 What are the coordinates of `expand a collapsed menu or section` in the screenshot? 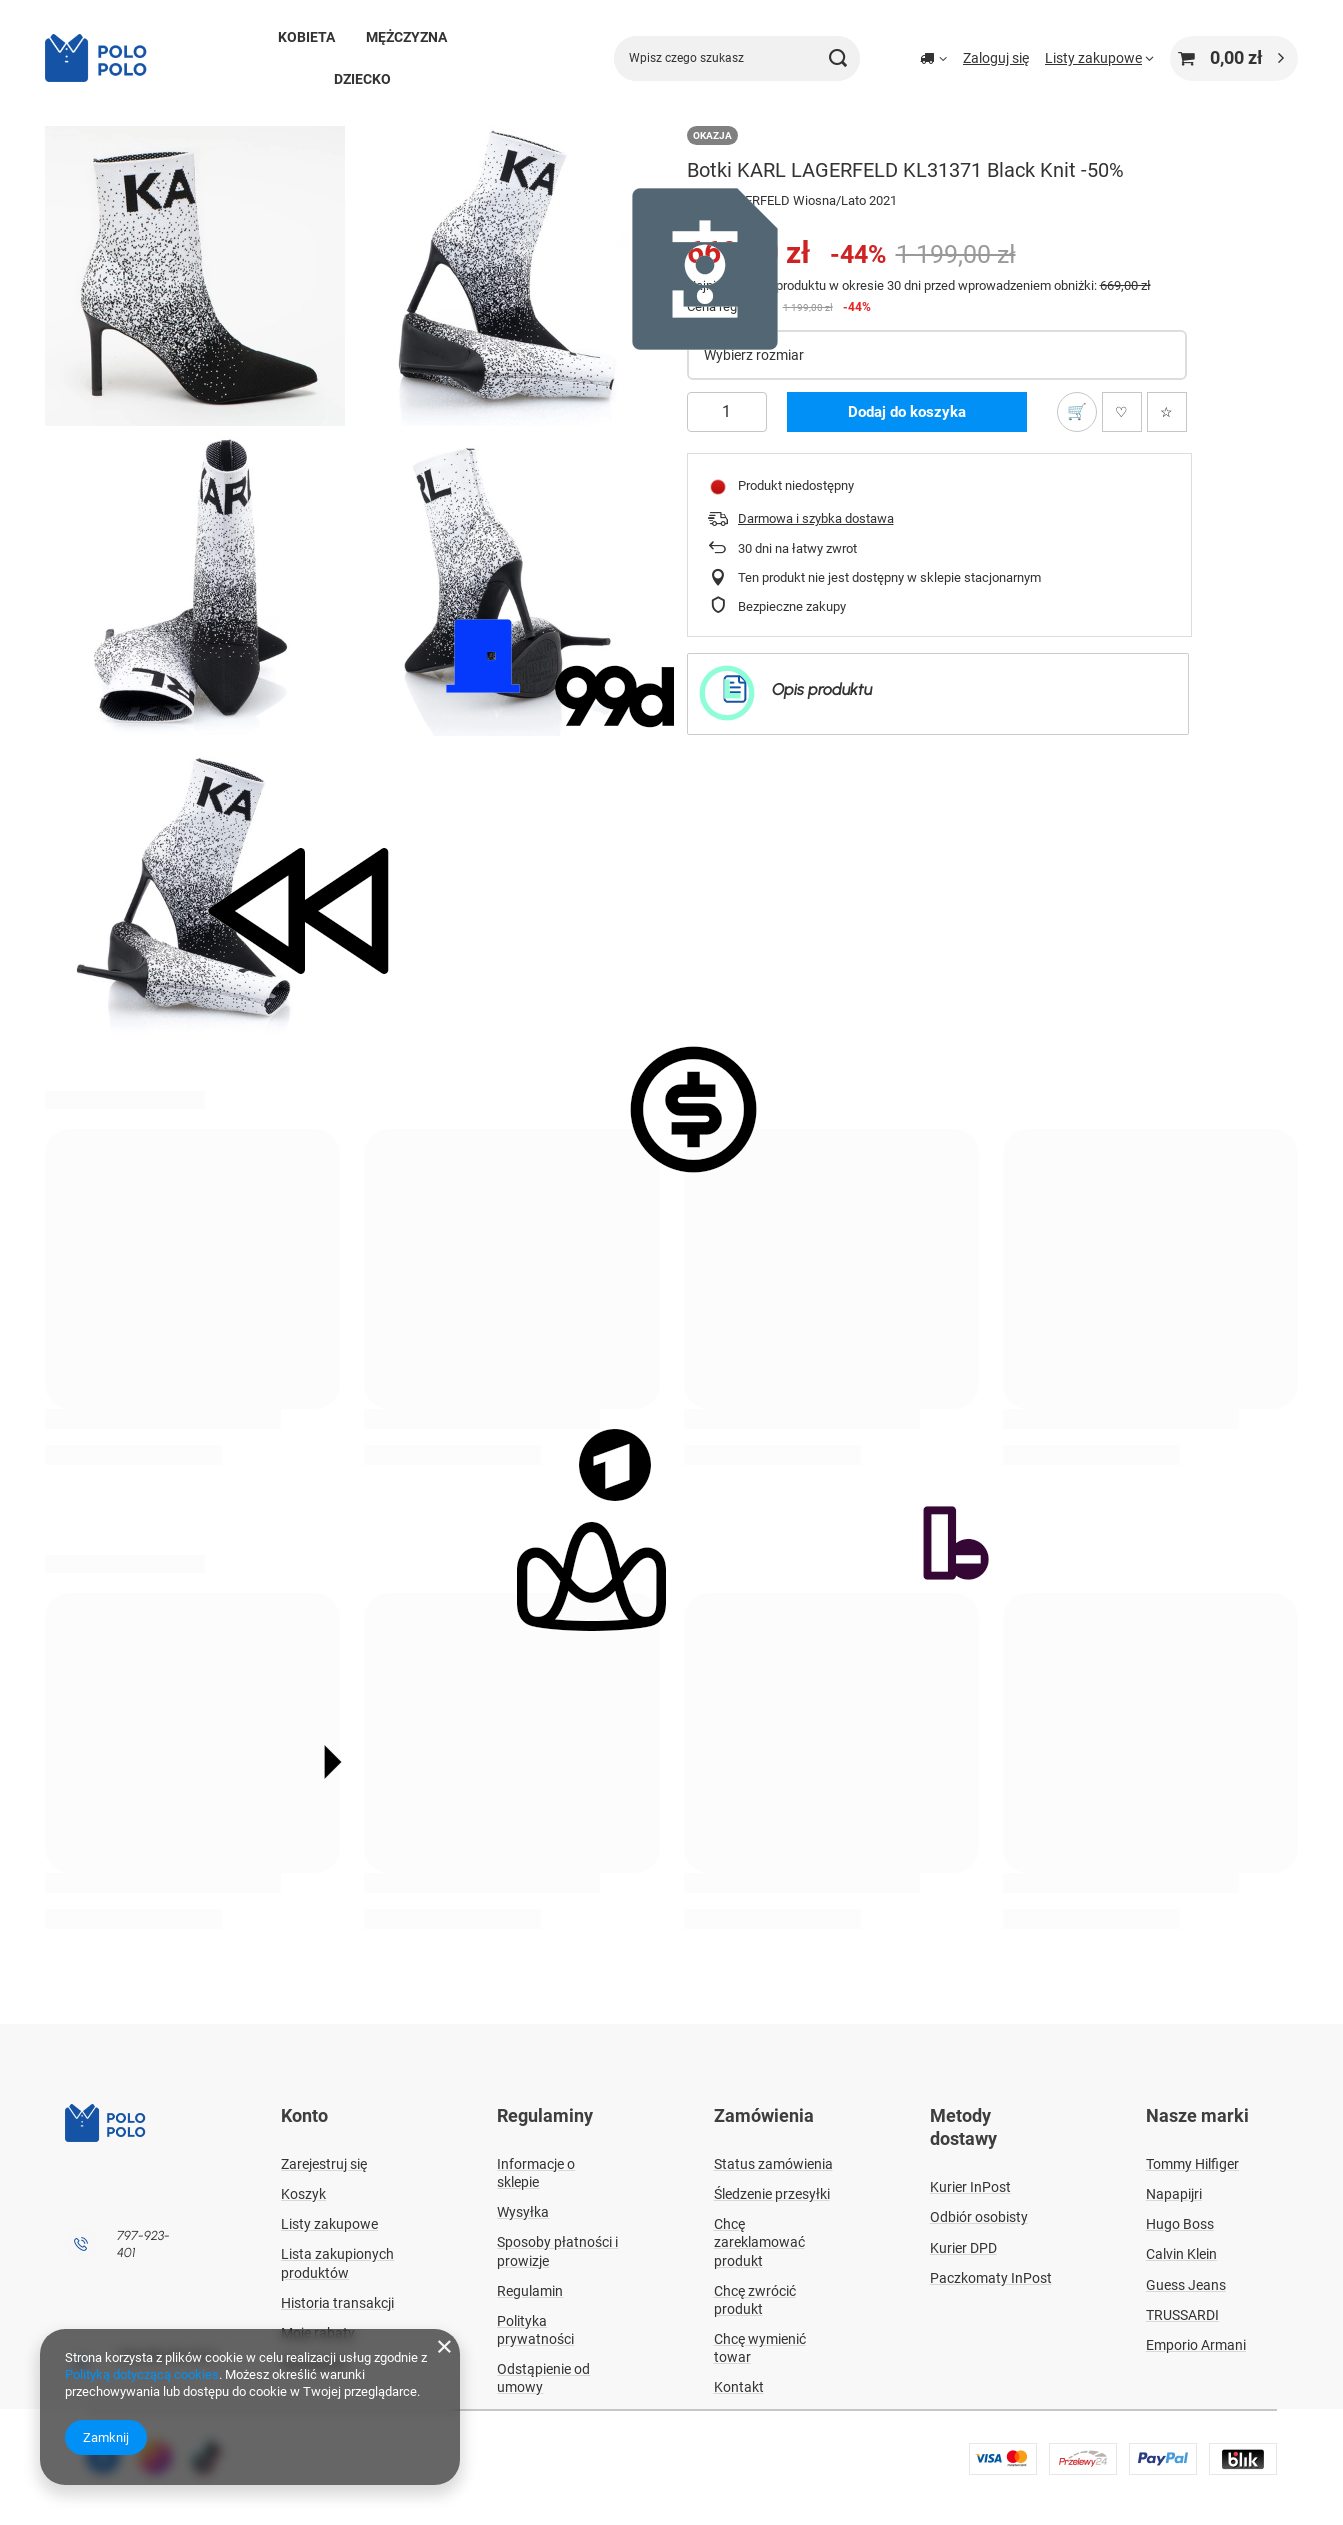 It's located at (333, 1762).